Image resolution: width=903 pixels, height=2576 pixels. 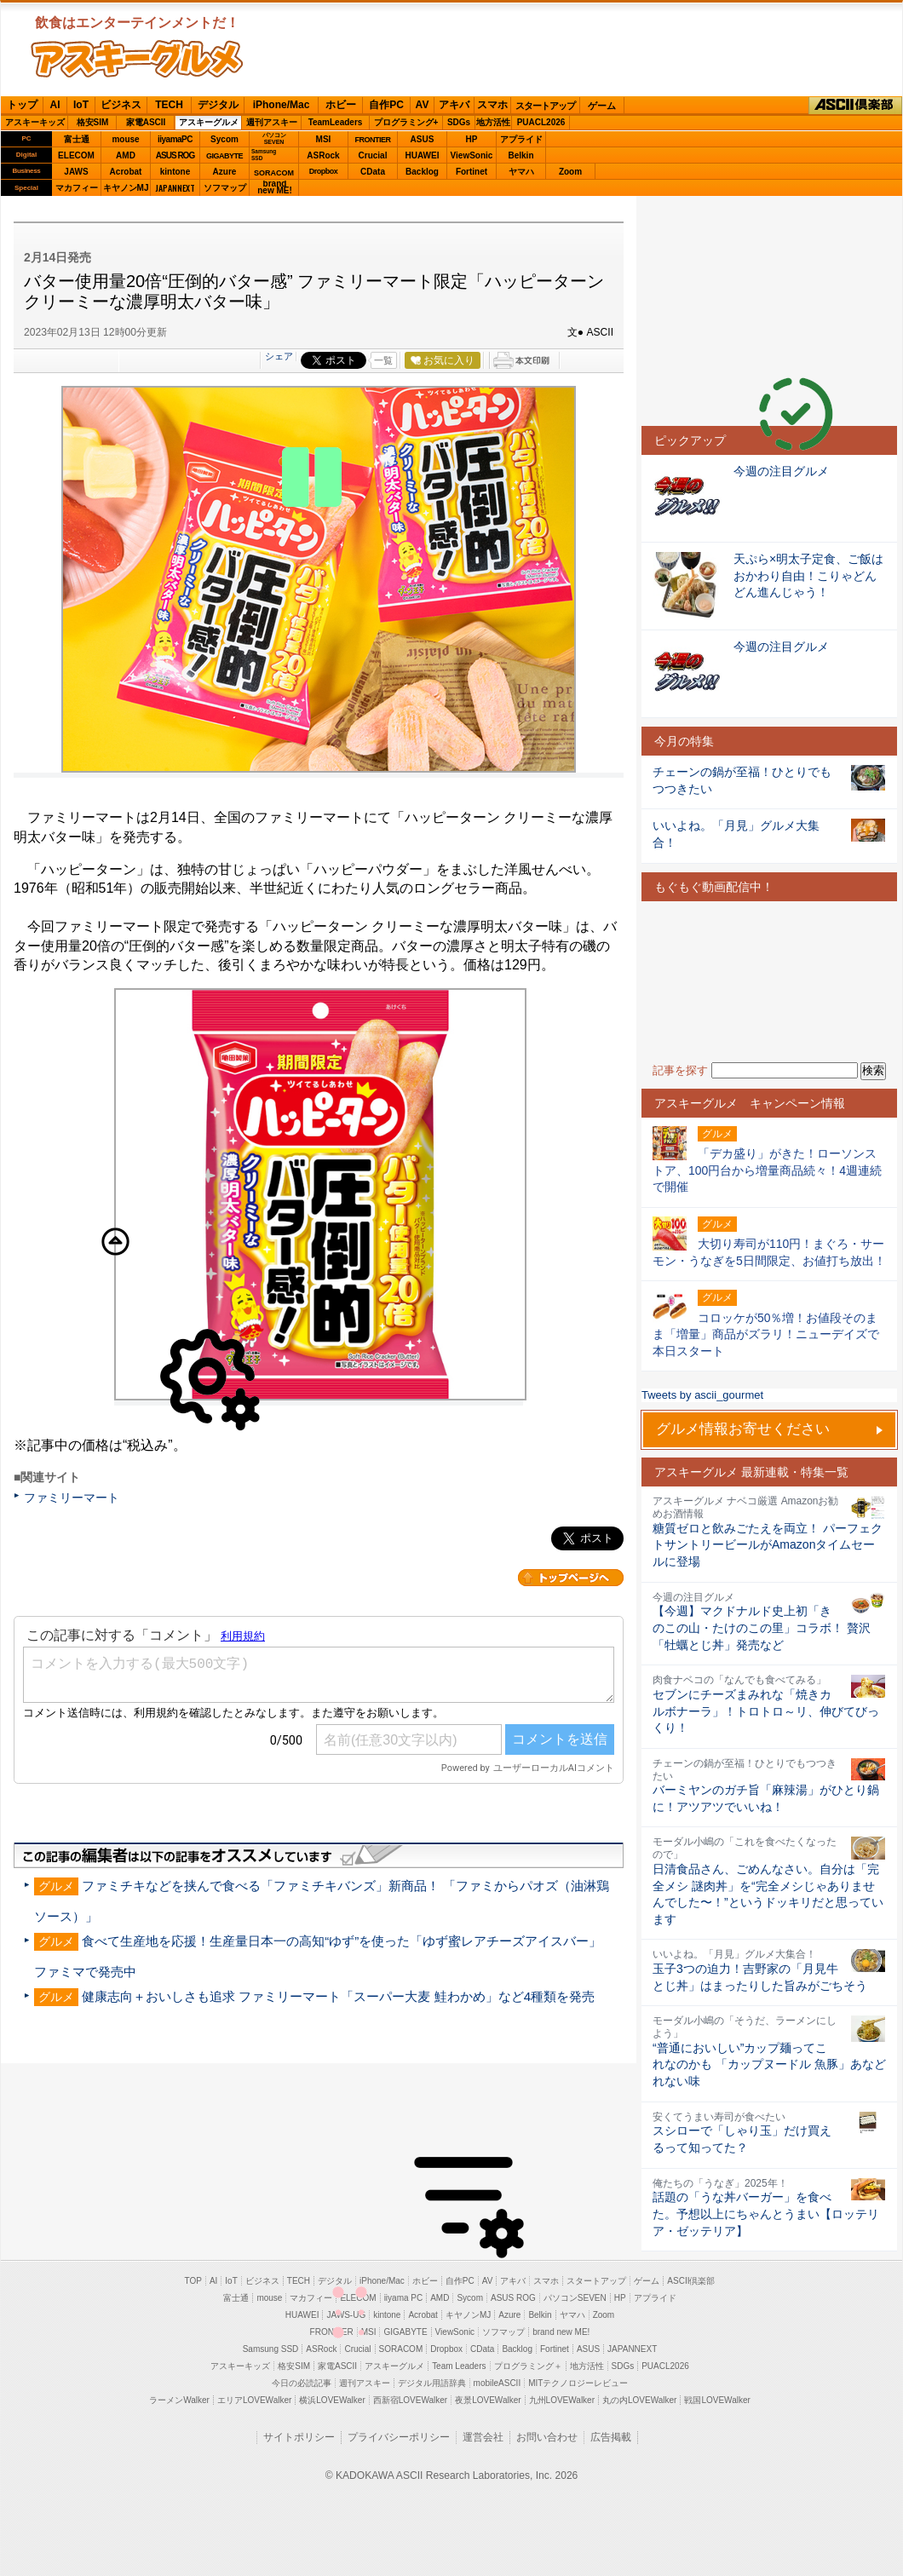 I want to click on access settings or preferences, so click(x=207, y=1376).